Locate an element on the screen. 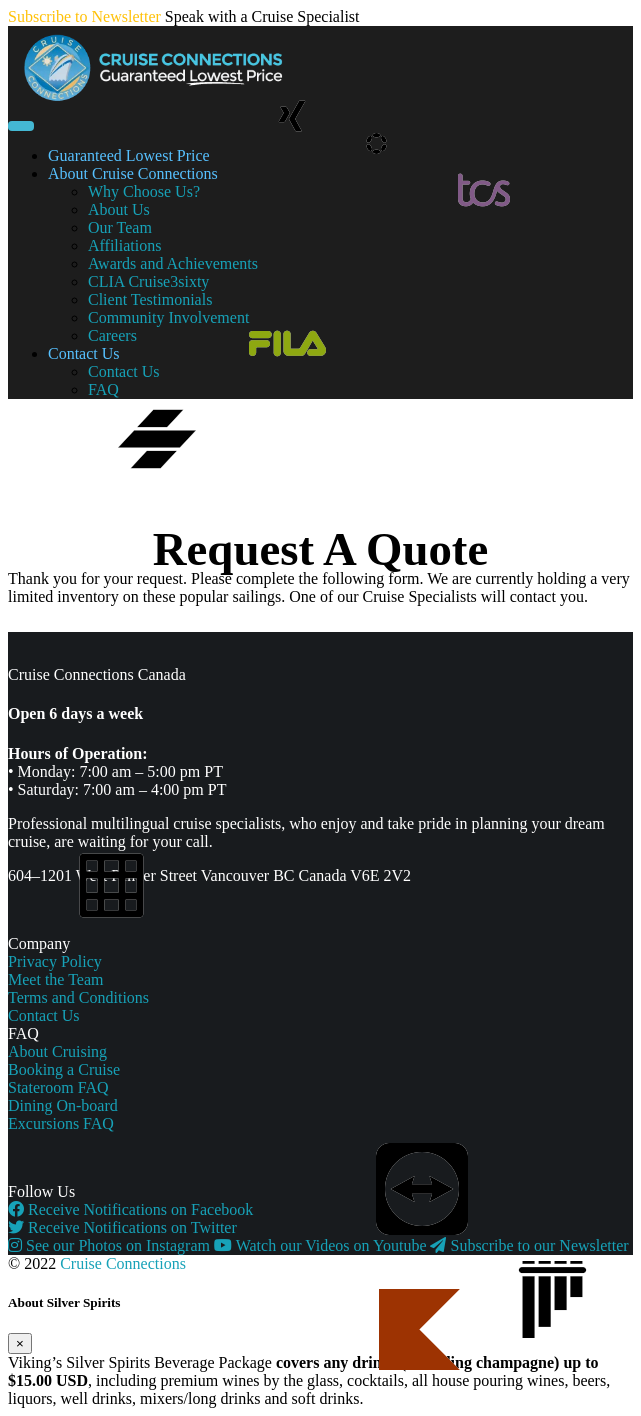 The image size is (641, 1416). Fila brand logo is located at coordinates (287, 343).